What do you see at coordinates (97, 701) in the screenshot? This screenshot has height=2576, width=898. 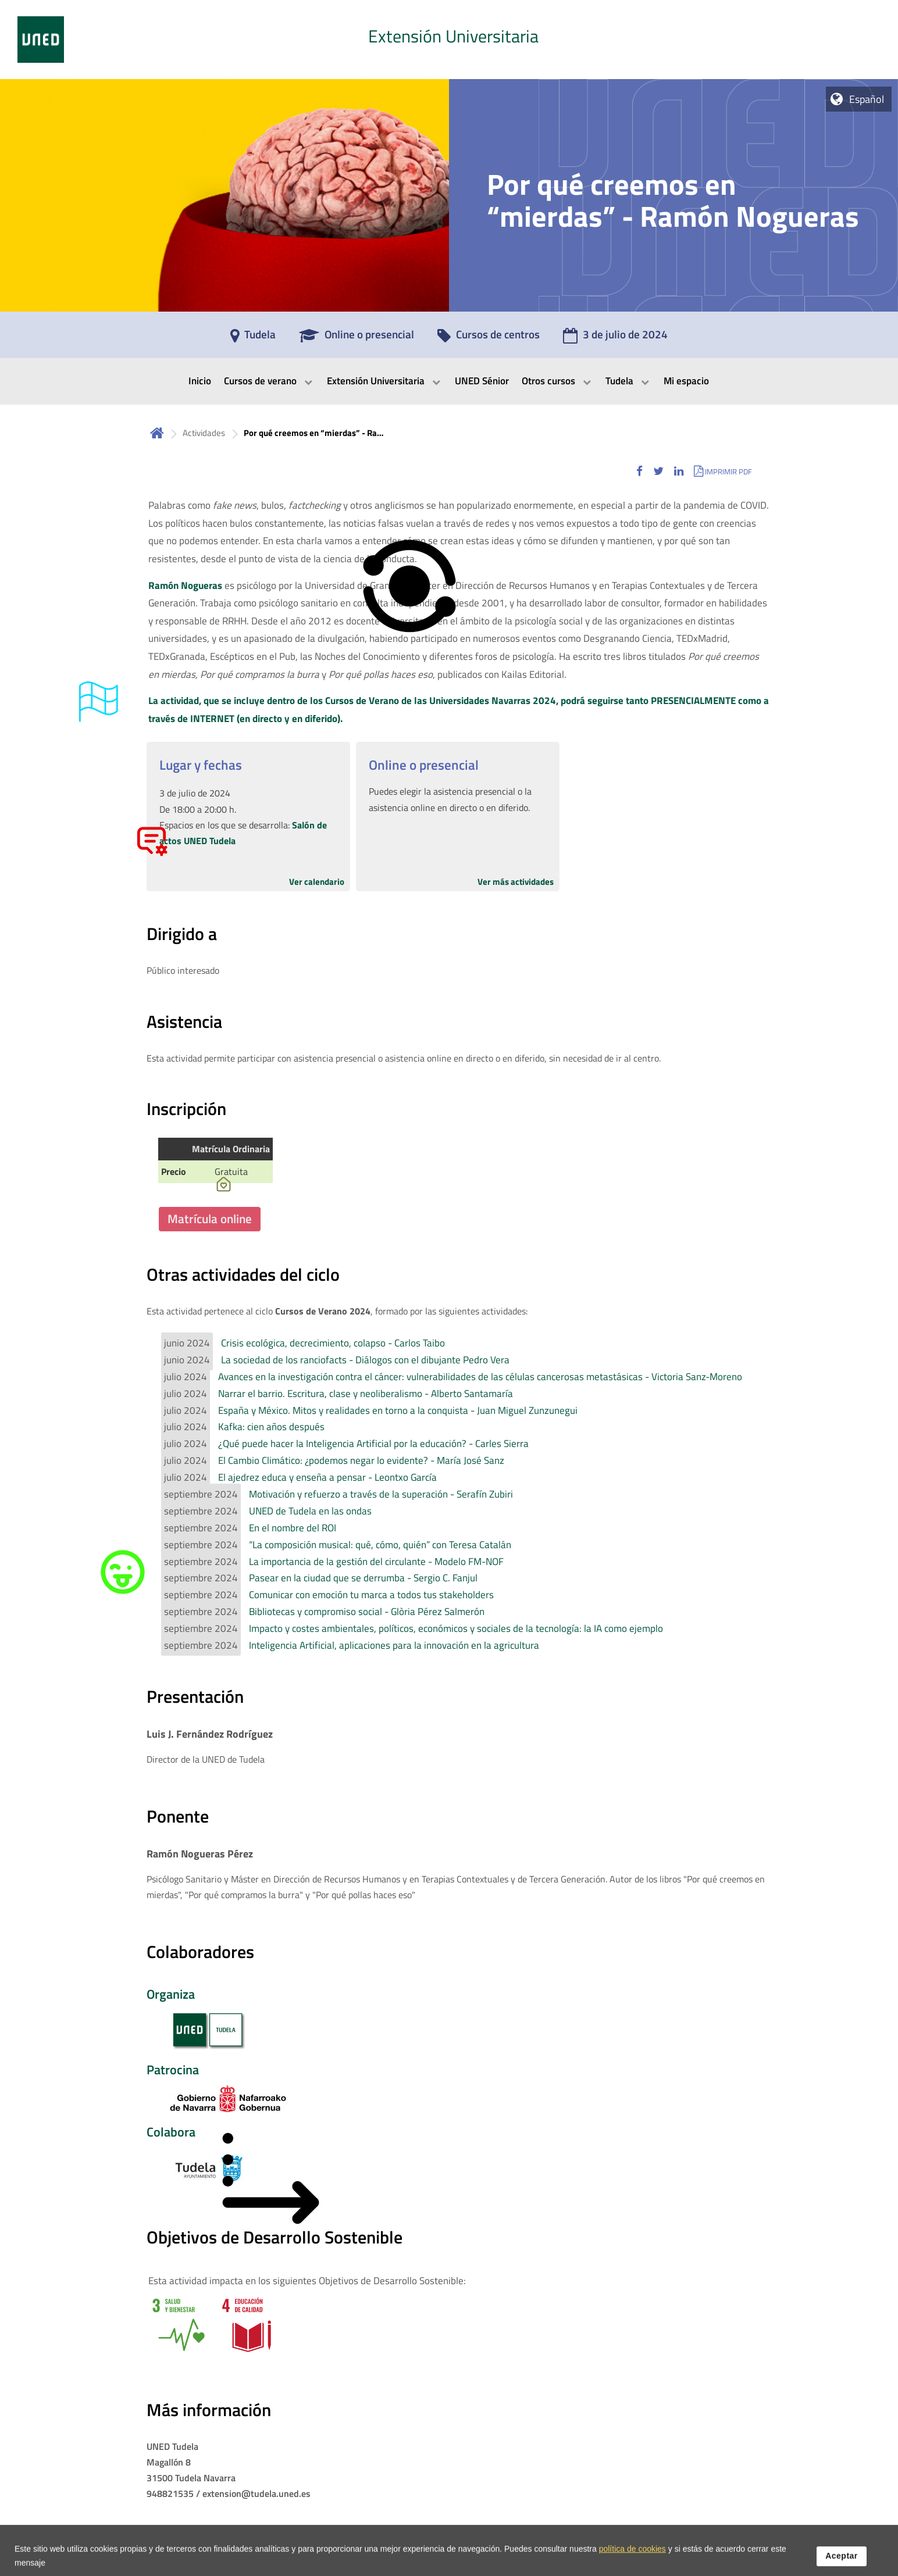 I see `indicates finish line or completion of a task` at bounding box center [97, 701].